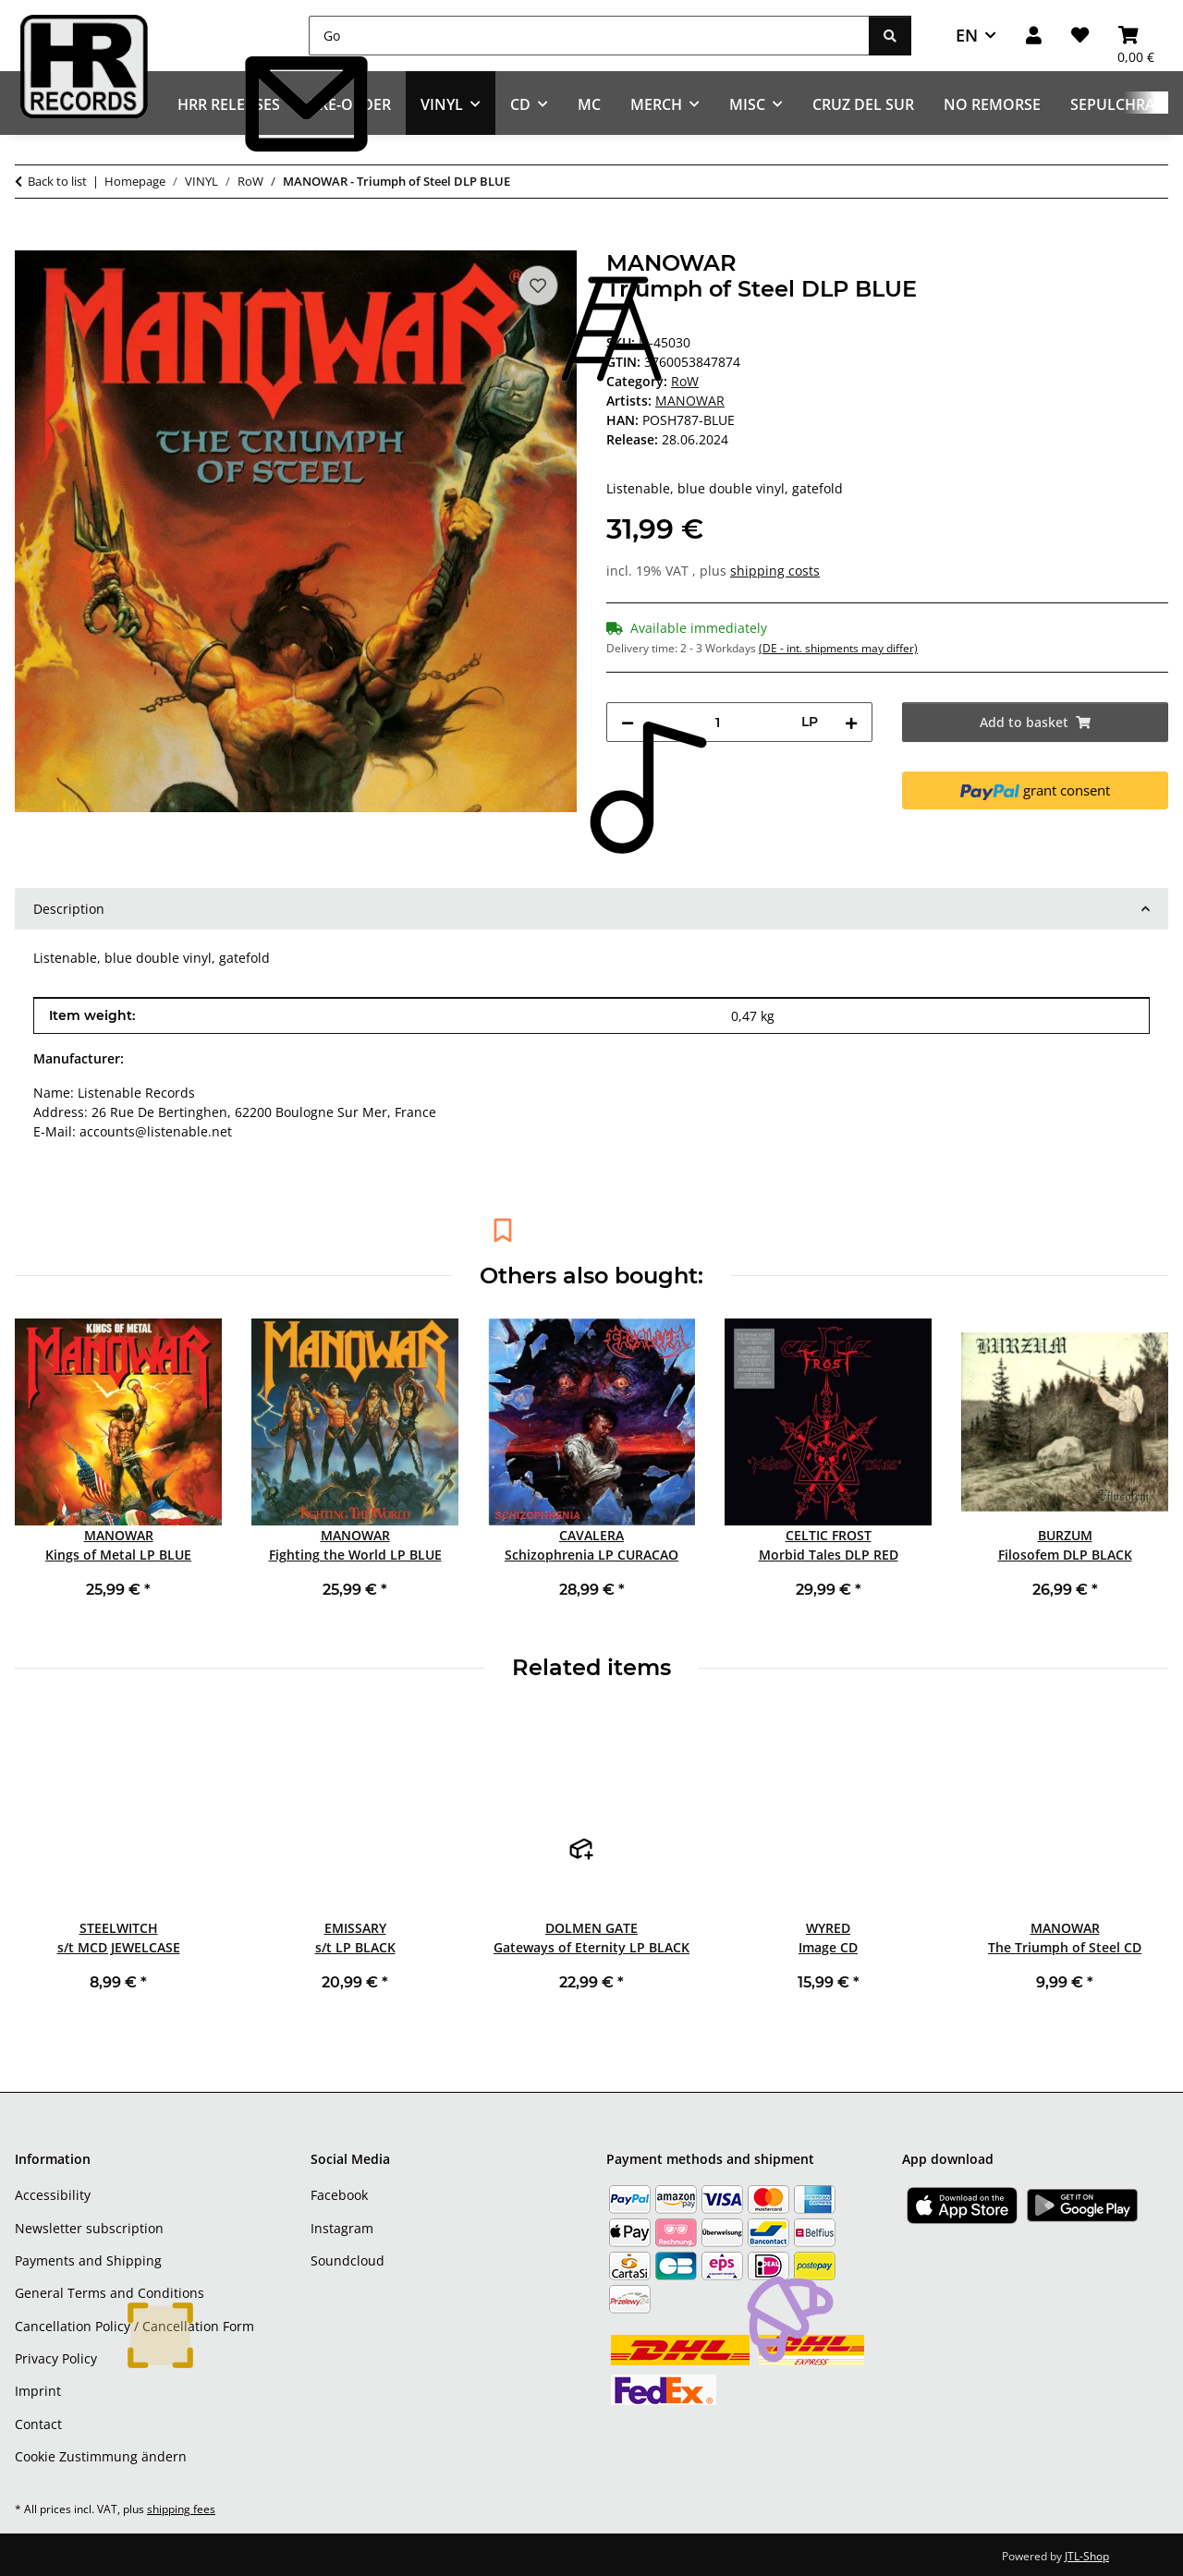  What do you see at coordinates (503, 1230) in the screenshot?
I see `bookmark this item` at bounding box center [503, 1230].